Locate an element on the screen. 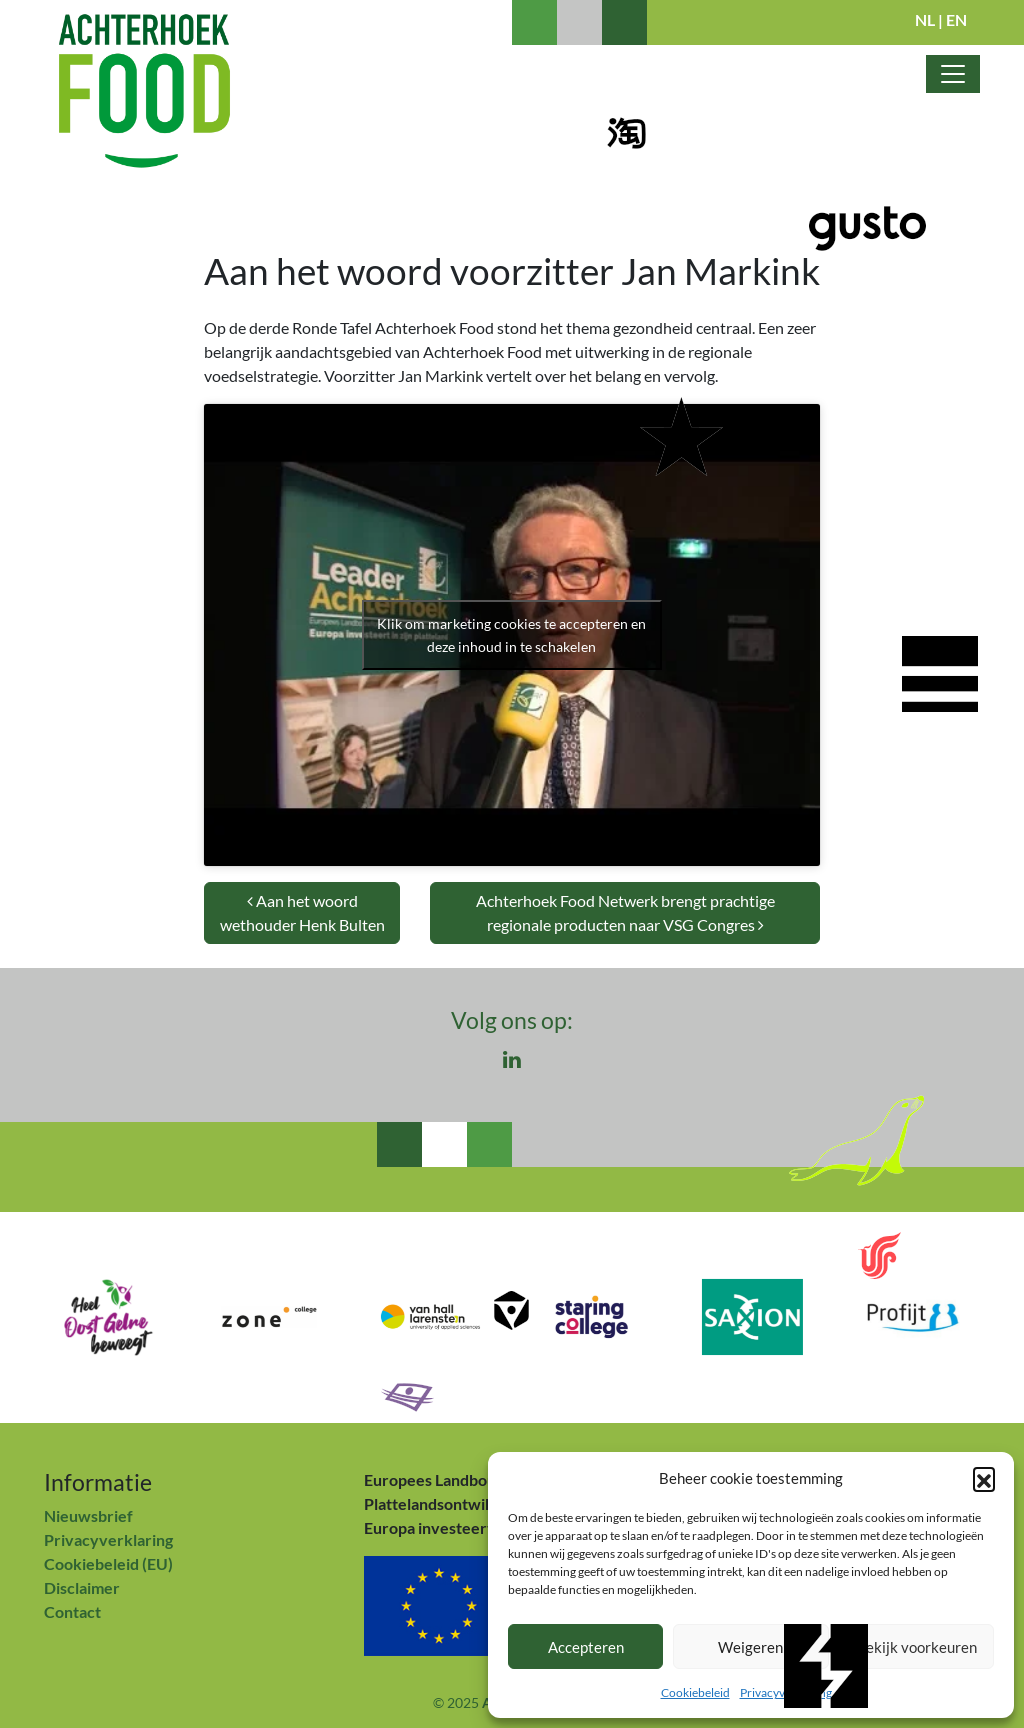 This screenshot has height=1728, width=1024. open Taobao app is located at coordinates (626, 133).